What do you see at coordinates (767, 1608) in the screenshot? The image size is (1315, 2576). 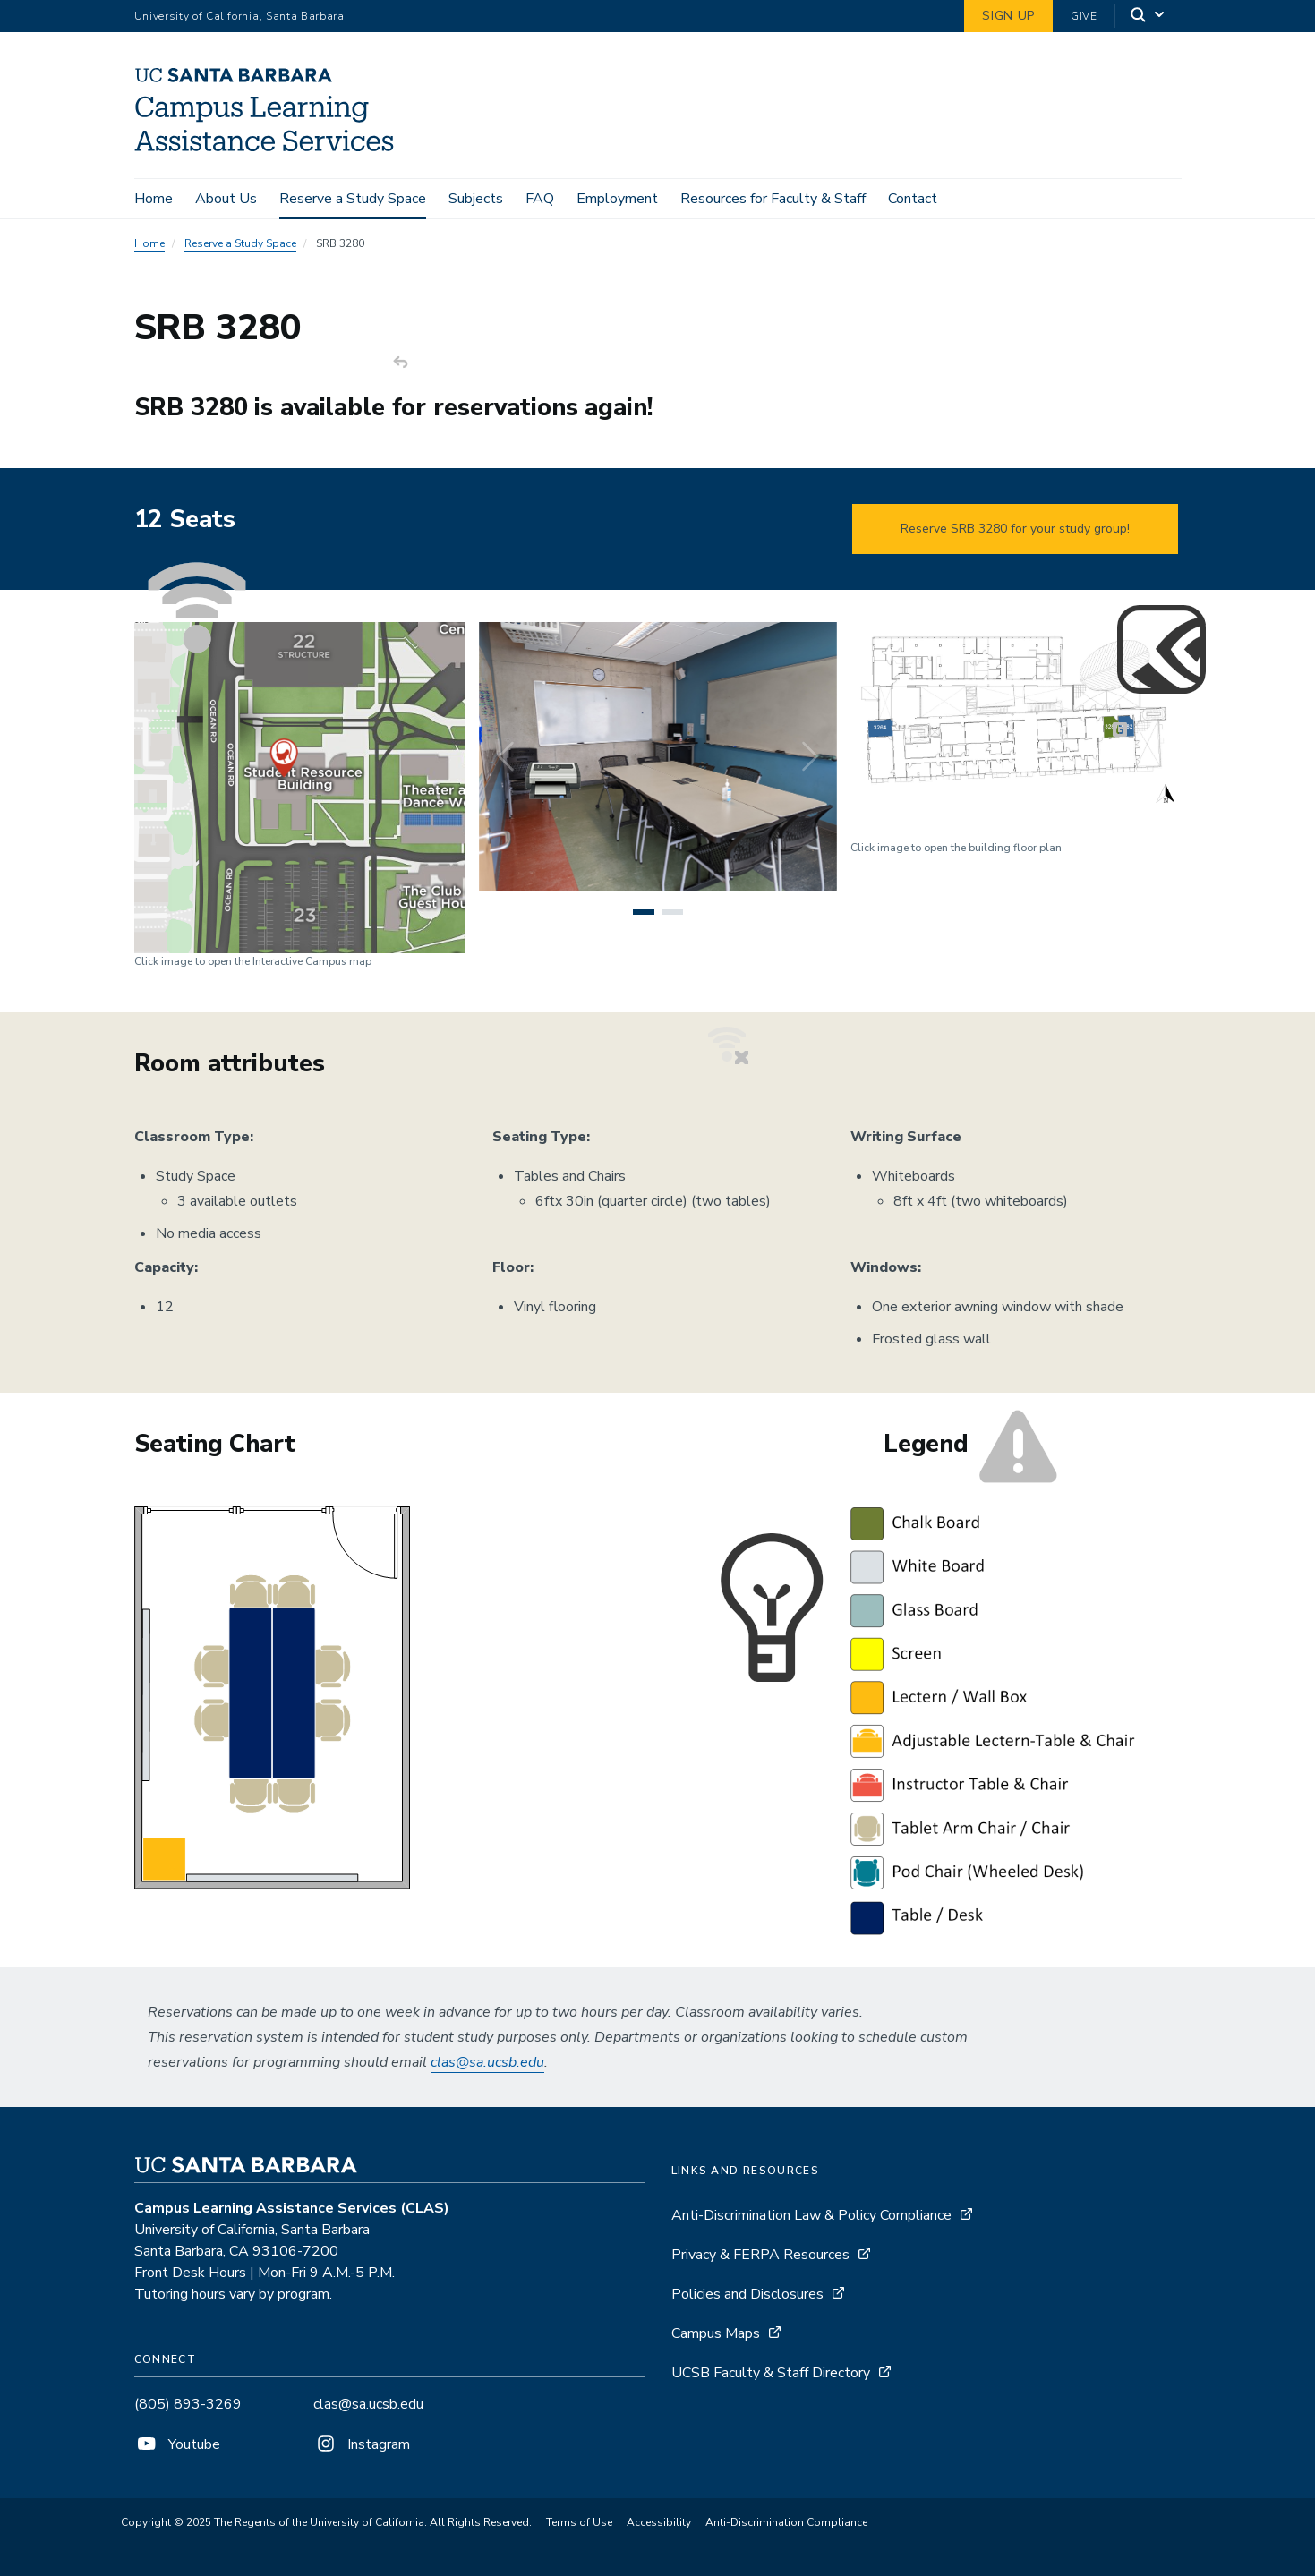 I see `access object emojis and symbols` at bounding box center [767, 1608].